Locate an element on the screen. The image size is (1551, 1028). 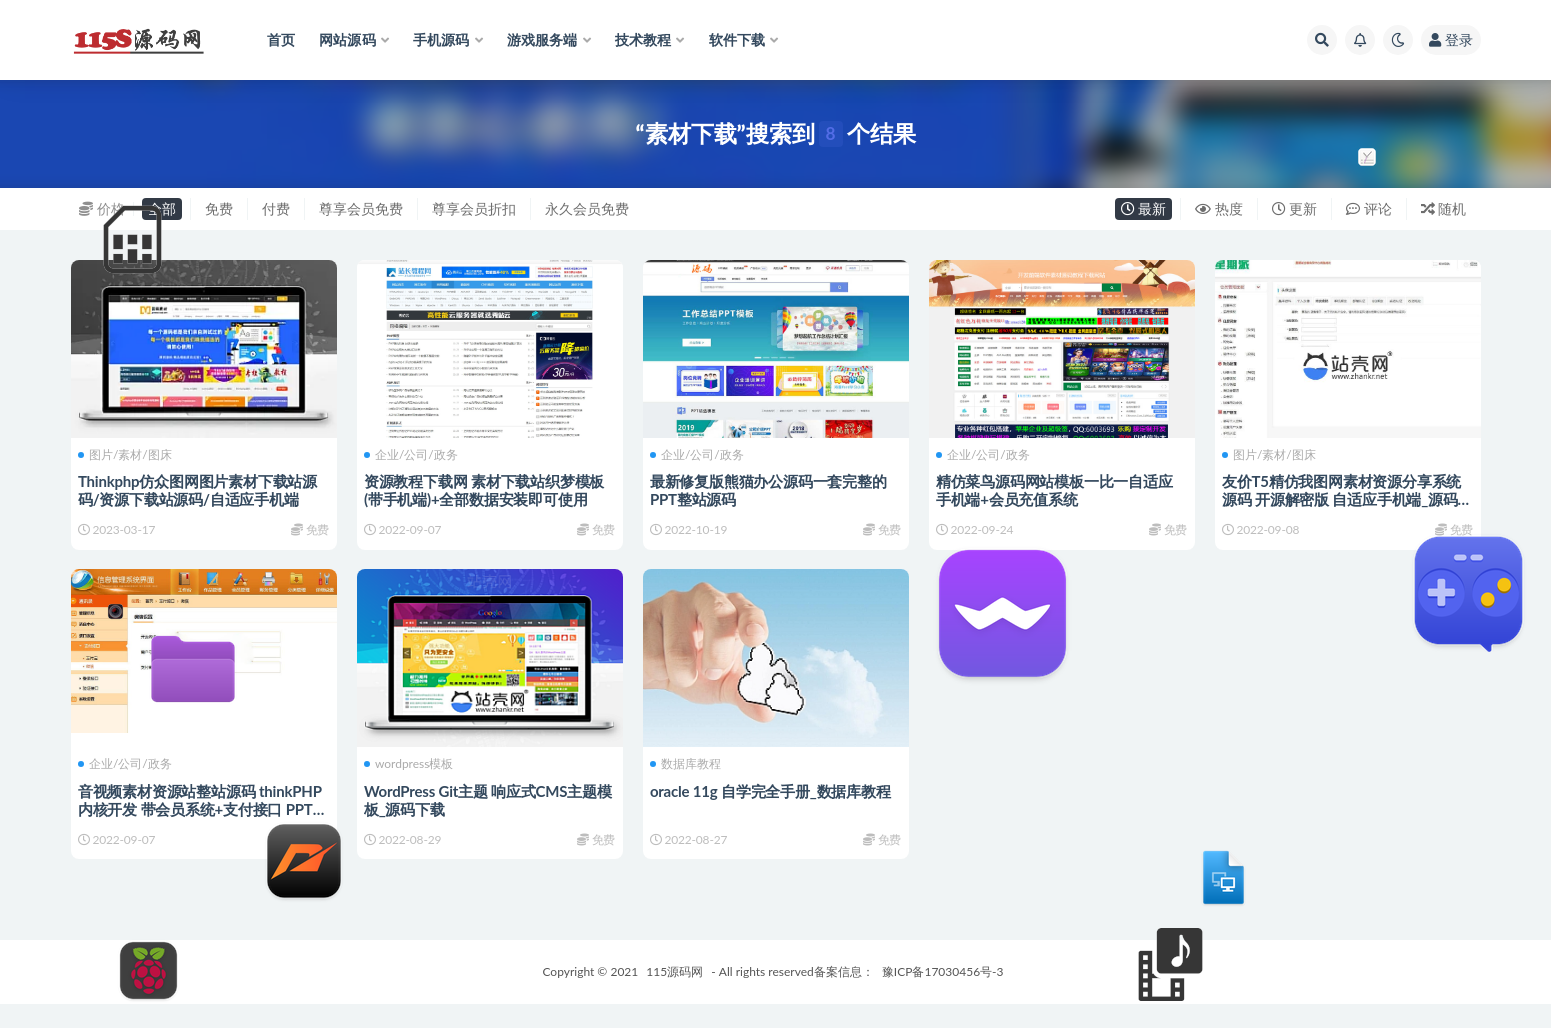
open dissent messaging app is located at coordinates (1468, 590).